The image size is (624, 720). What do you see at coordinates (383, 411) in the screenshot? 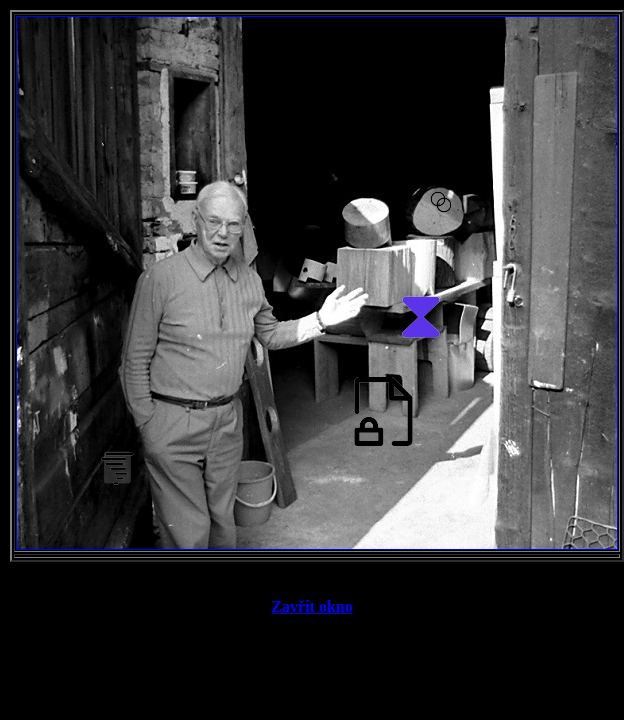
I see `a locked or encrypted file` at bounding box center [383, 411].